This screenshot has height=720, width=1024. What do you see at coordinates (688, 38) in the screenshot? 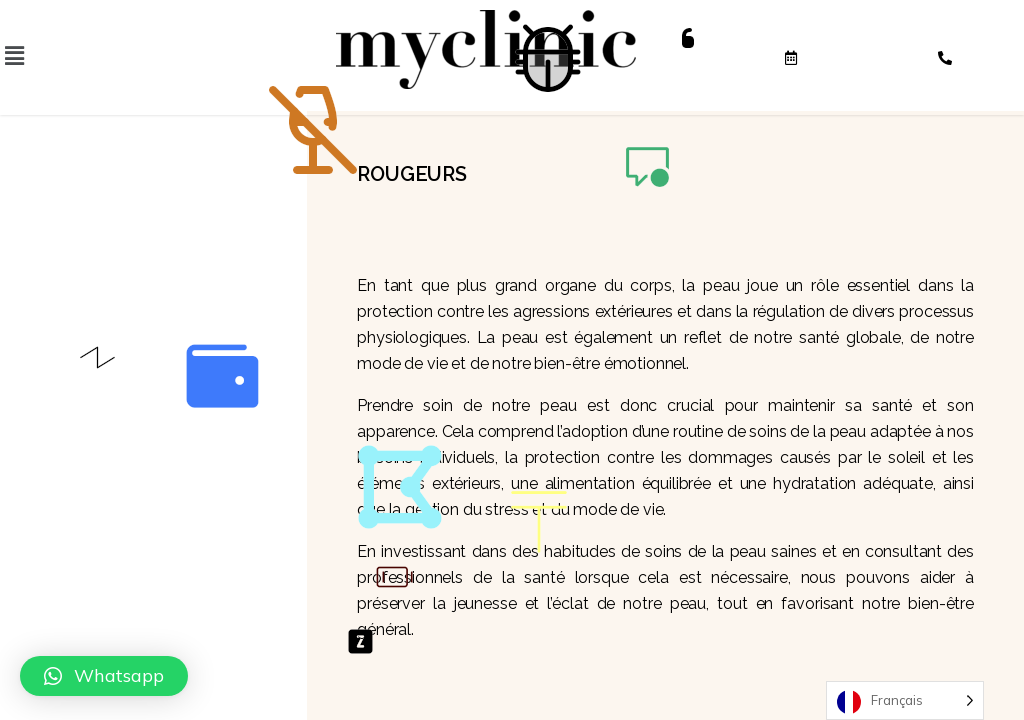
I see `insert a left single quotation mark` at bounding box center [688, 38].